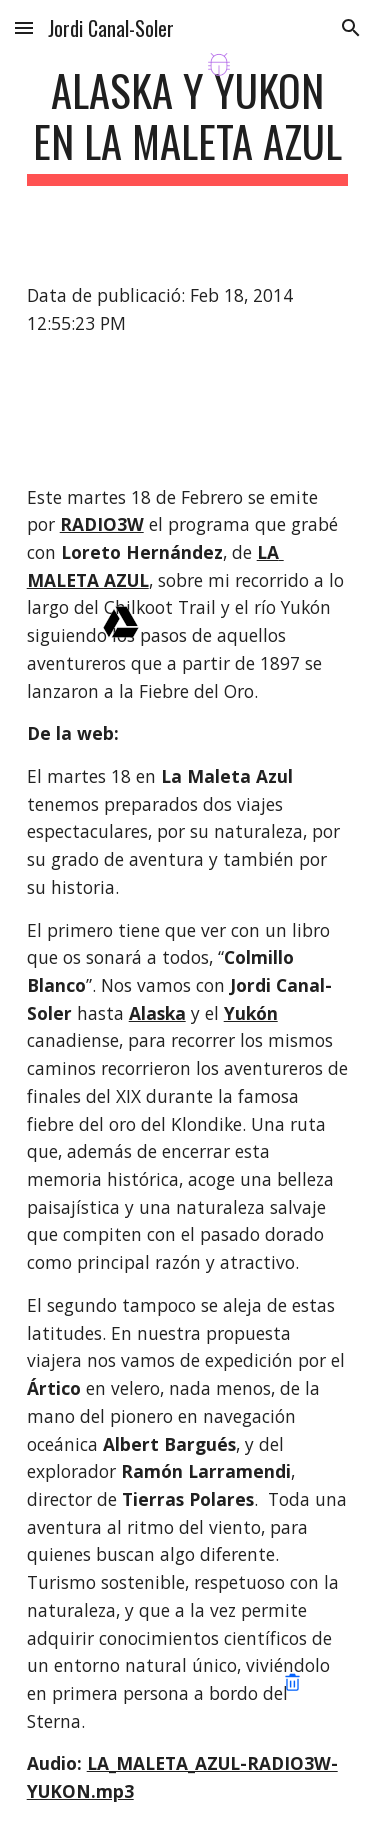 The image size is (375, 1838). What do you see at coordinates (121, 622) in the screenshot?
I see `open google drive` at bounding box center [121, 622].